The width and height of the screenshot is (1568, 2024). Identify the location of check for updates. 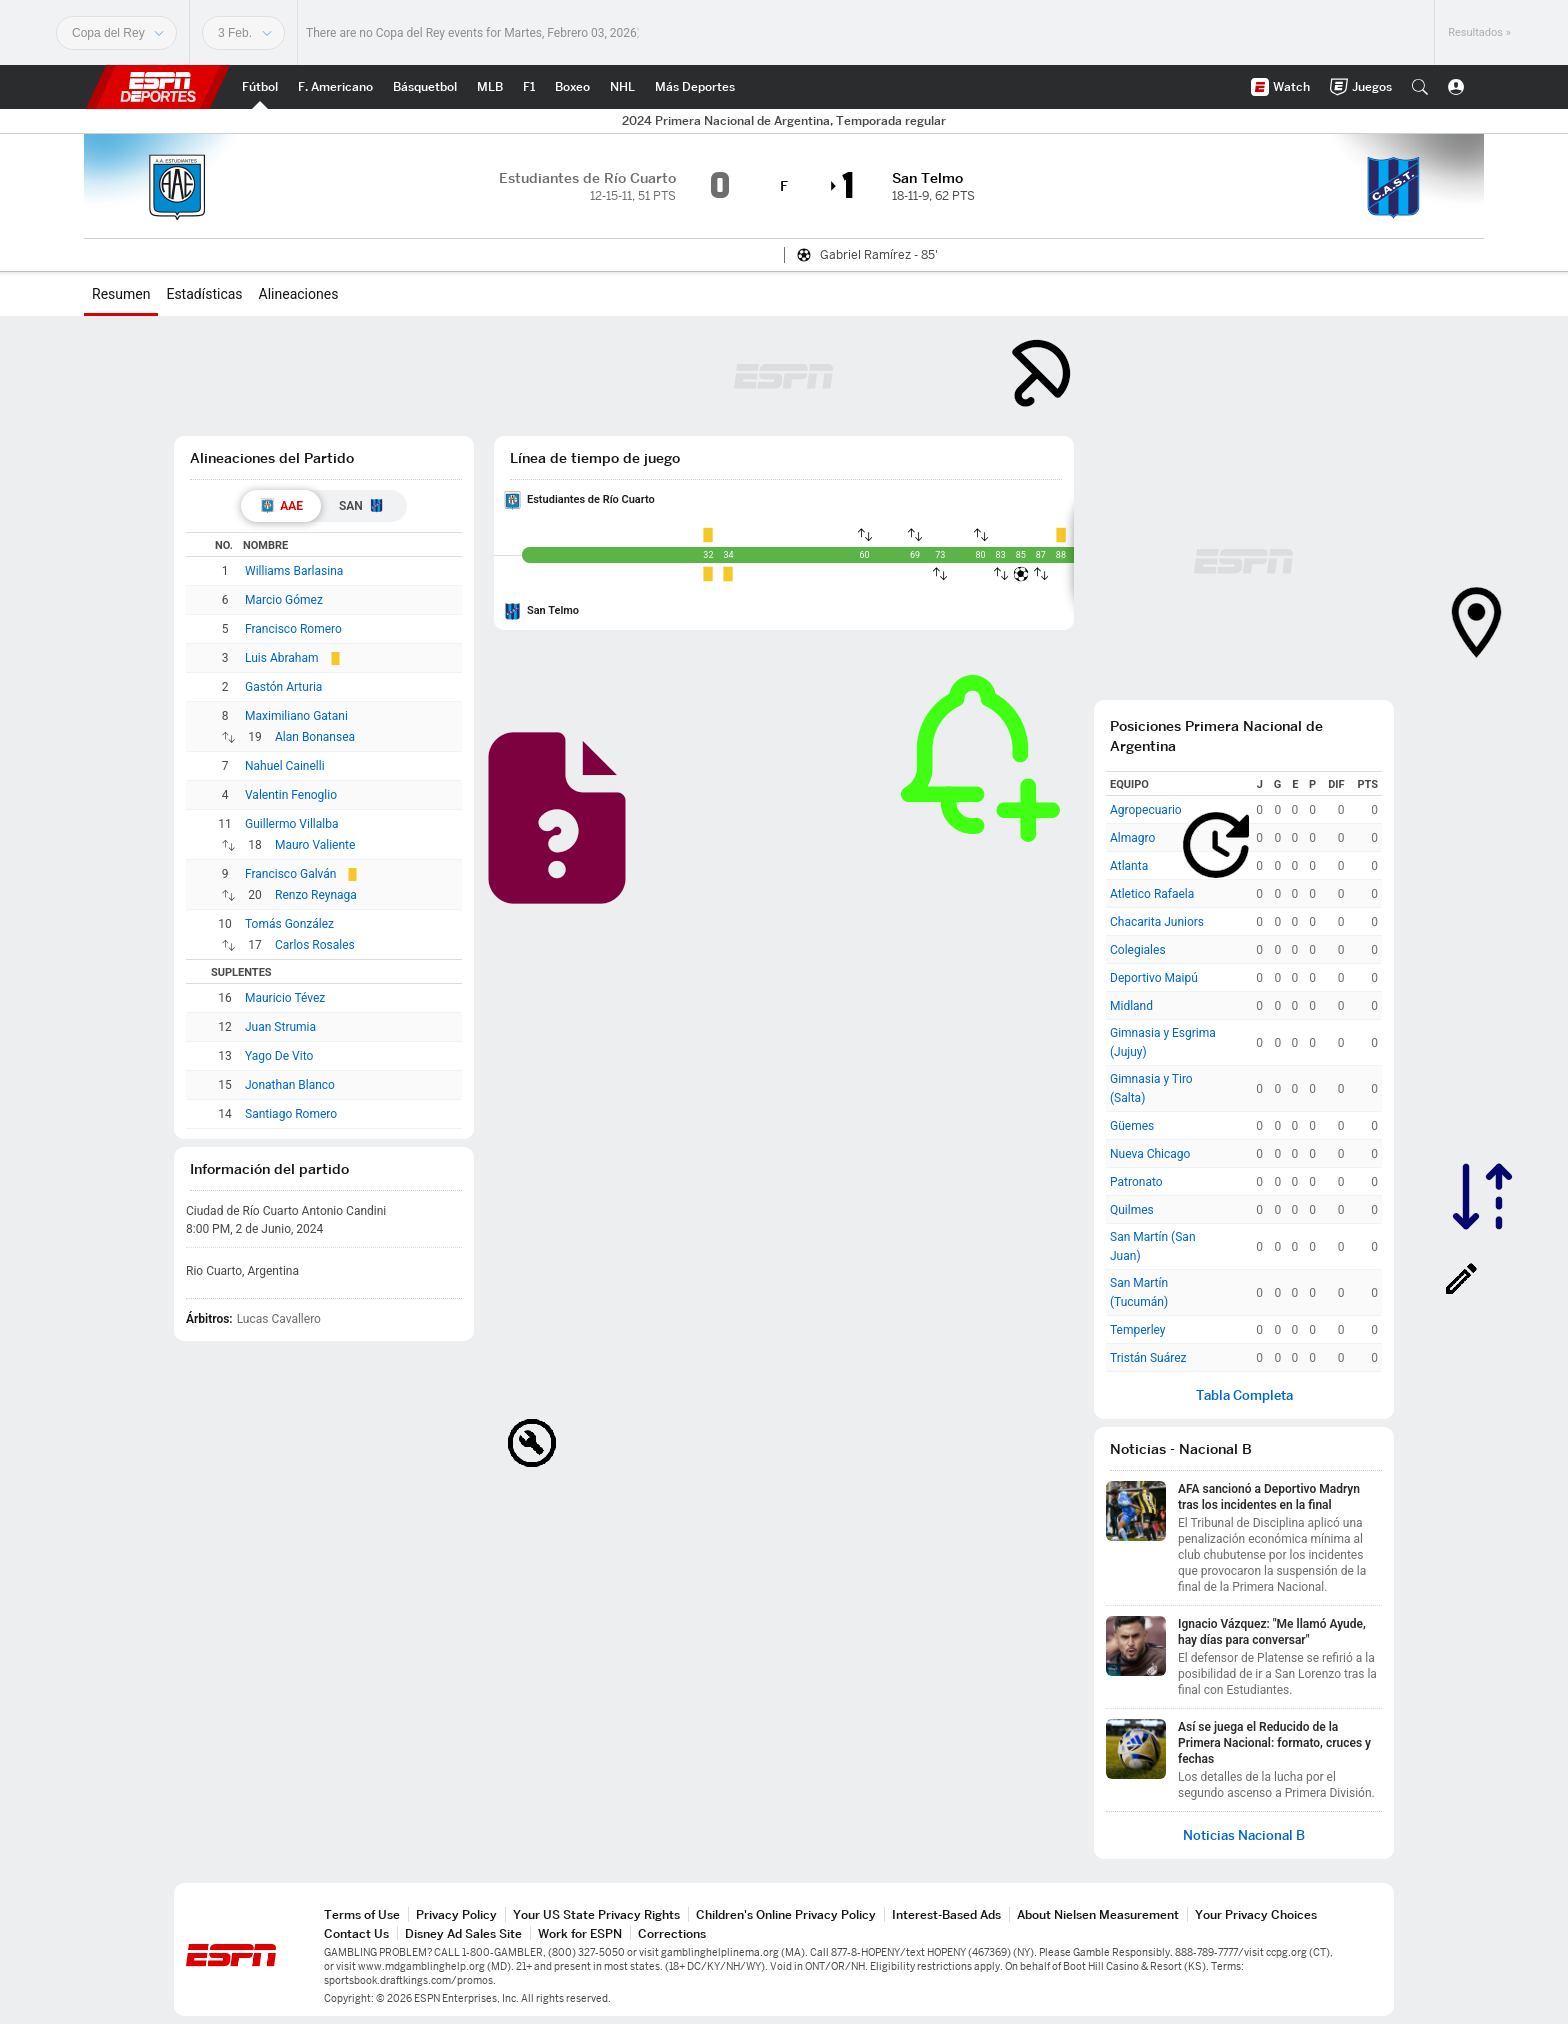
(1216, 845).